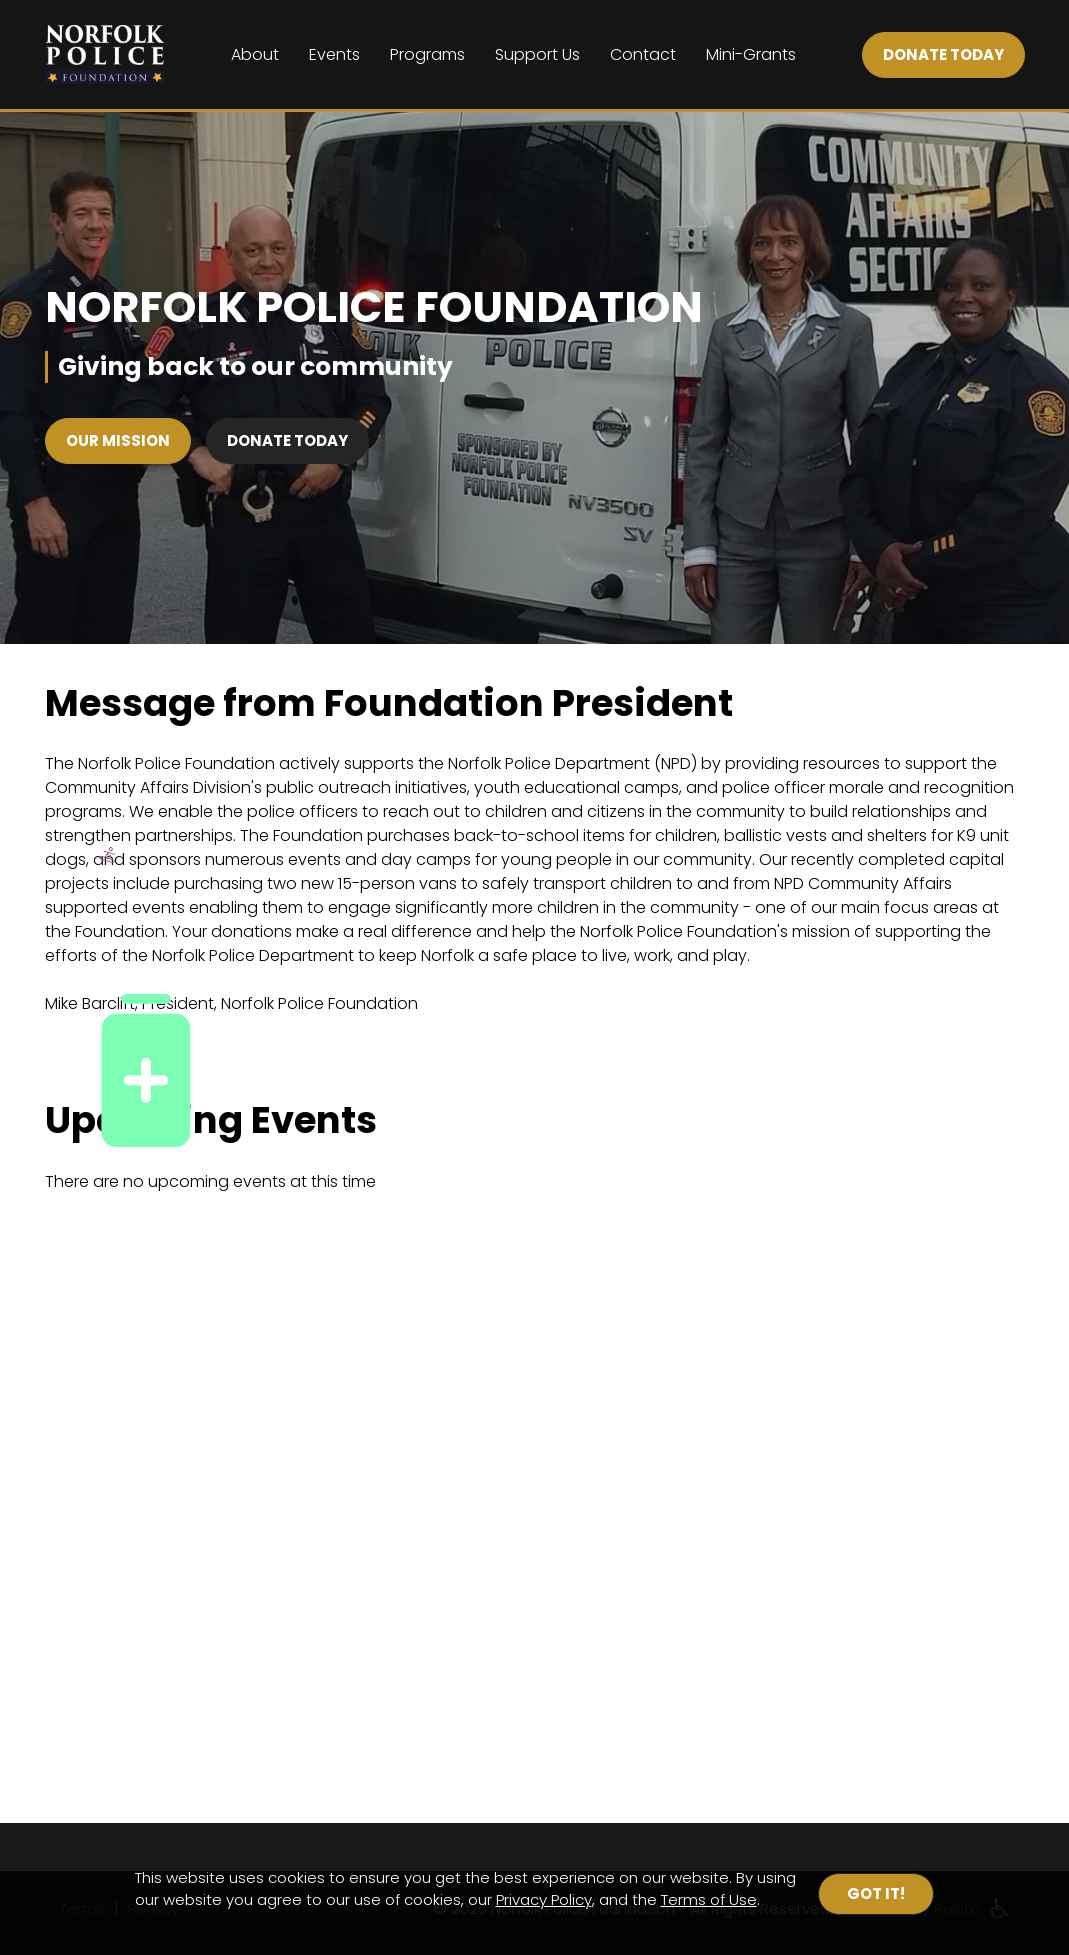  Describe the element at coordinates (146, 1073) in the screenshot. I see `add or extend battery life` at that location.